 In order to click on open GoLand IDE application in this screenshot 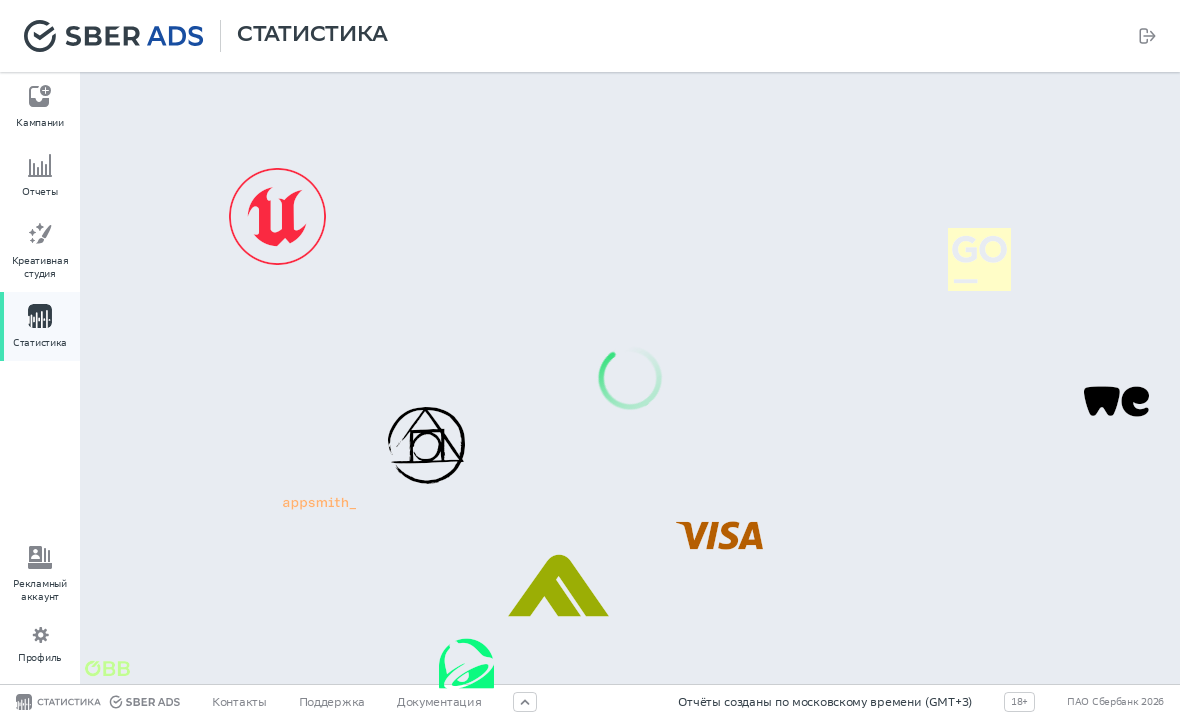, I will do `click(979, 259)`.